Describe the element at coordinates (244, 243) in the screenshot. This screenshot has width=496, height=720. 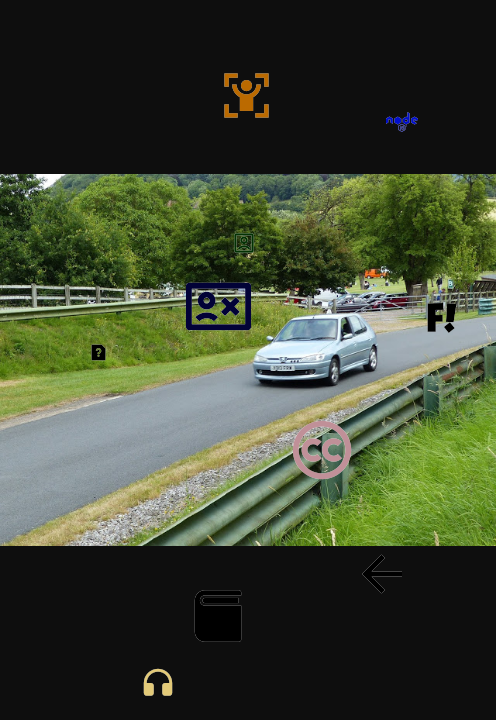
I see `view account profile` at that location.